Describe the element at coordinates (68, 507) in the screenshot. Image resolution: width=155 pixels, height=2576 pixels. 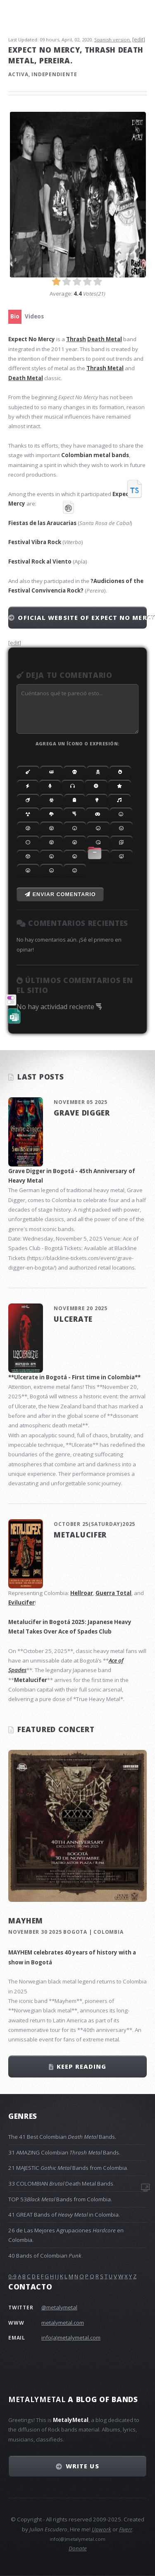
I see `a rust programming language source file` at that location.